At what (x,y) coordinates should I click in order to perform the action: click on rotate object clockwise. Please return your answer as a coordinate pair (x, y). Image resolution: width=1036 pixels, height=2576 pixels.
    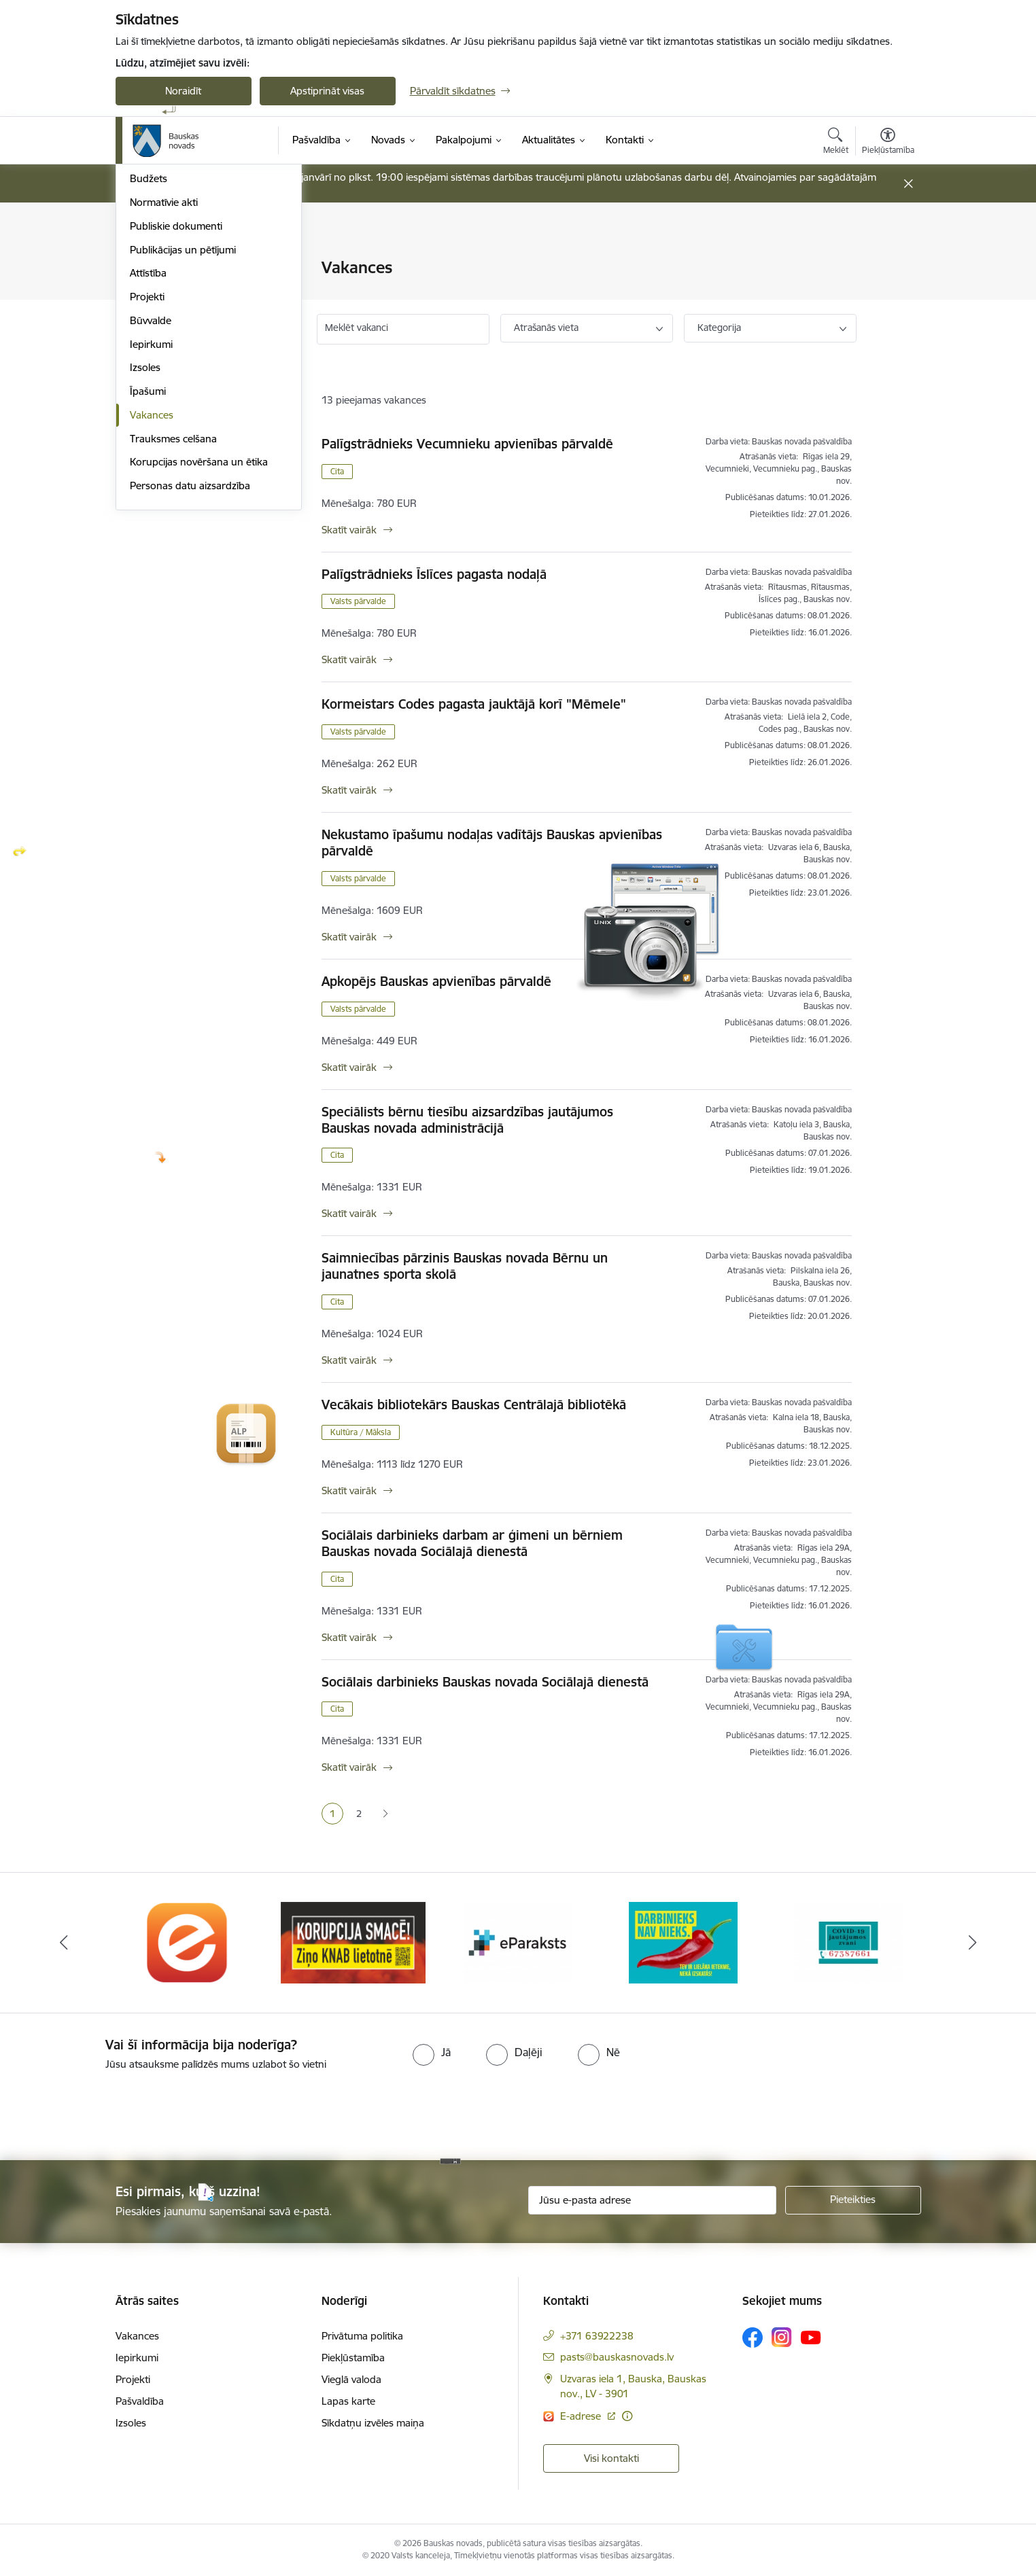
    Looking at the image, I should click on (160, 1158).